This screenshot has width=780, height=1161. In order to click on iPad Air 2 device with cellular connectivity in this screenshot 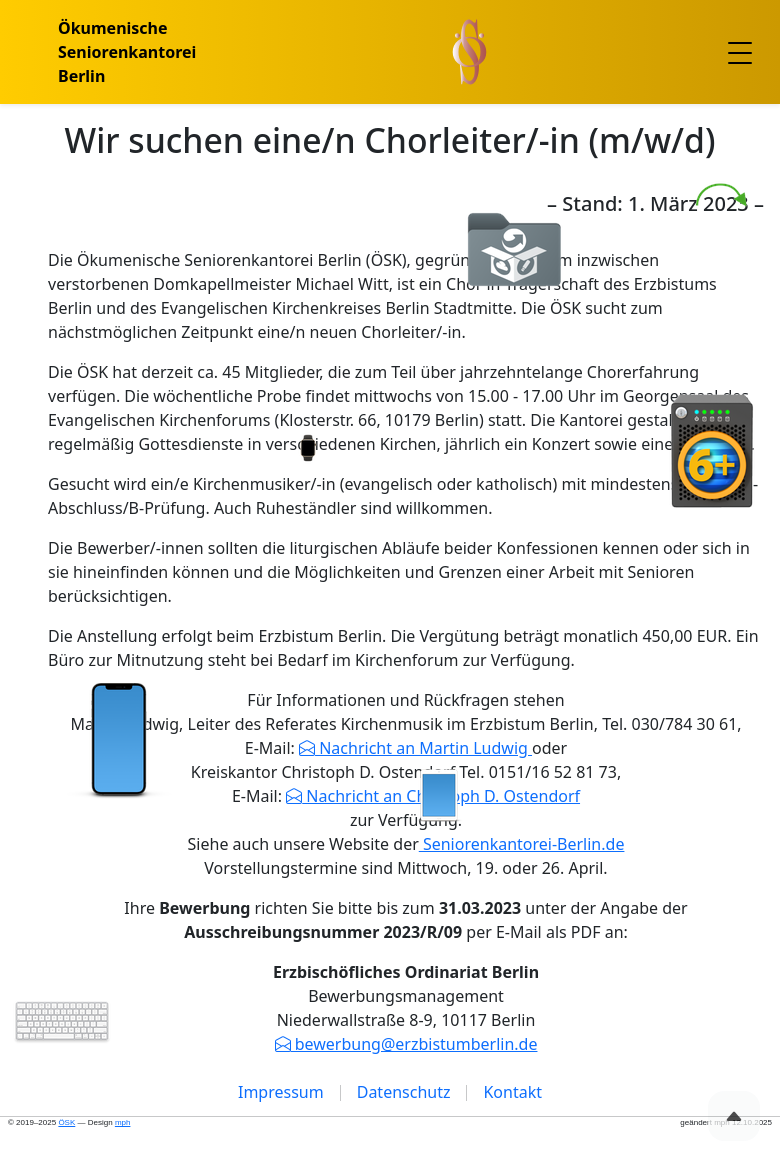, I will do `click(439, 795)`.